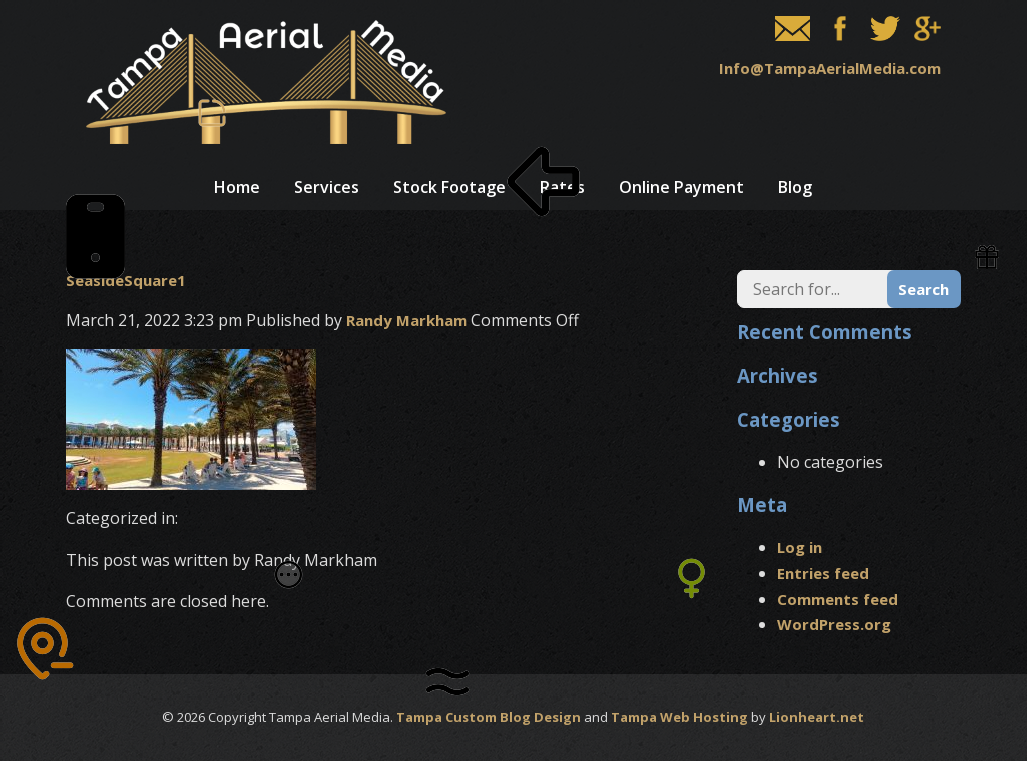 The width and height of the screenshot is (1027, 761). I want to click on go back to the previous screen, so click(545, 181).